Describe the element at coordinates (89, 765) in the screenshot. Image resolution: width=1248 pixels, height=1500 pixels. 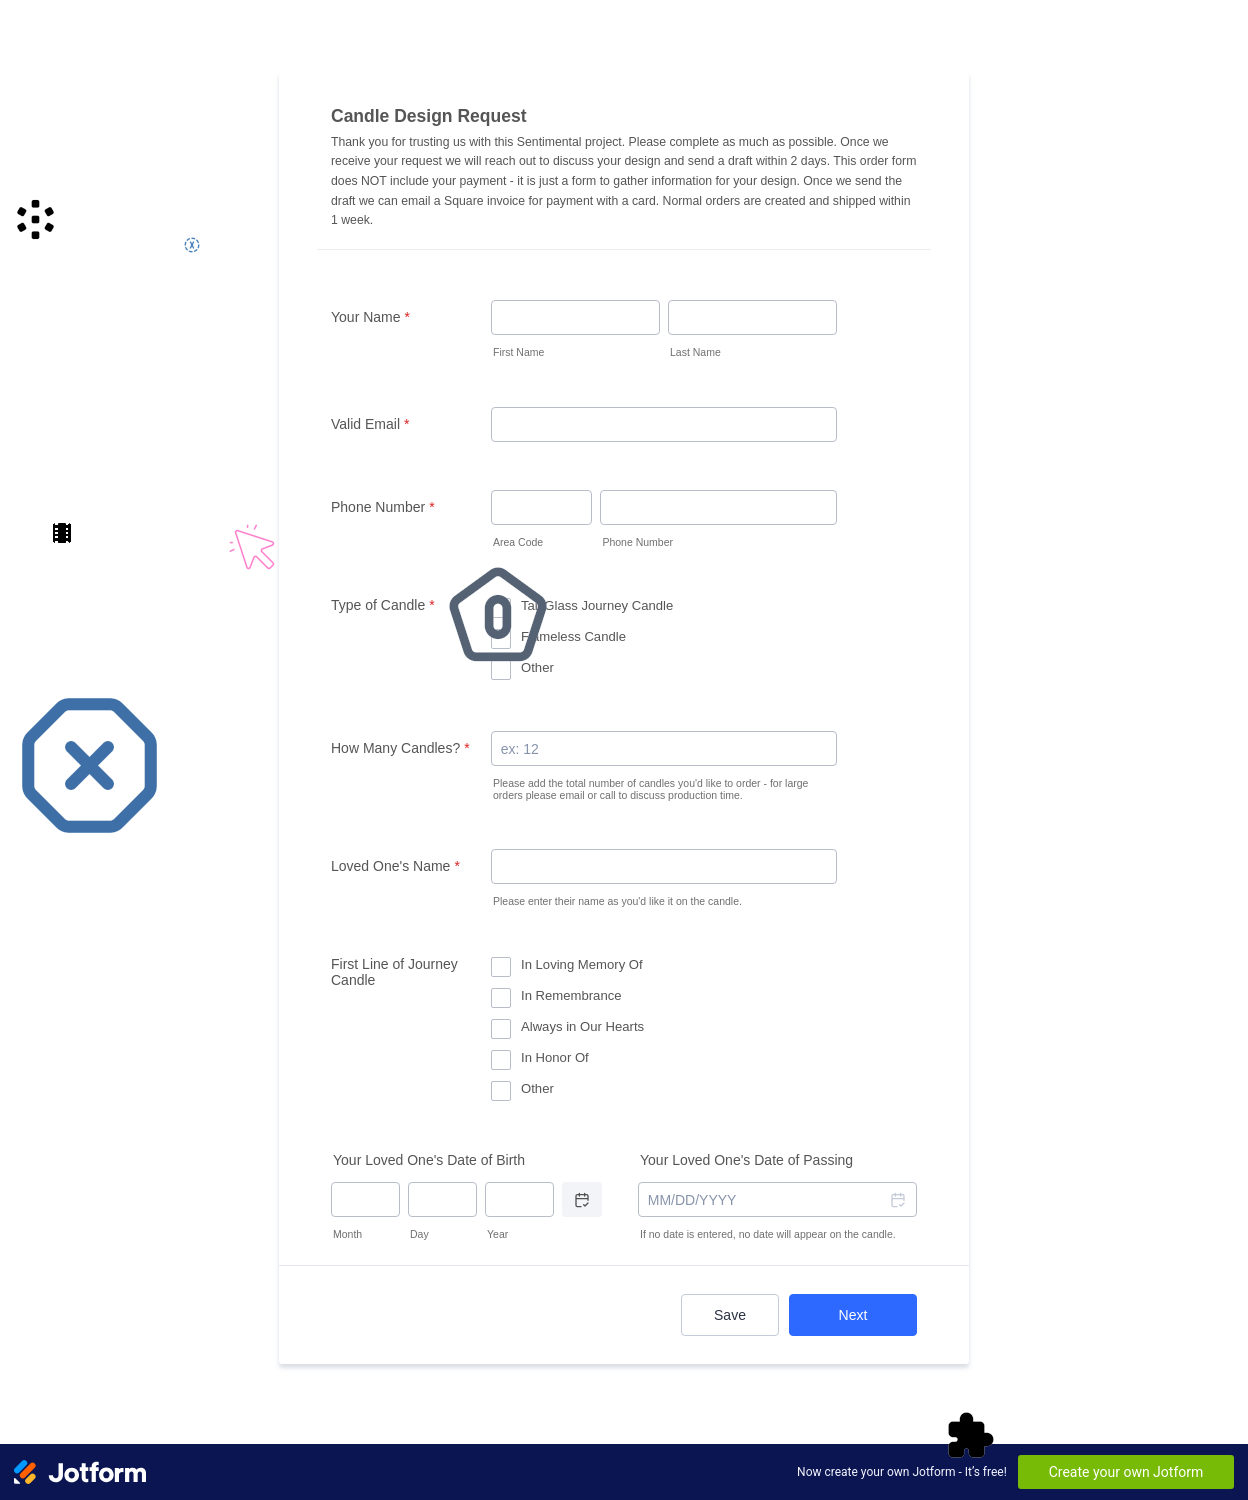
I see `stop or cancel an action` at that location.